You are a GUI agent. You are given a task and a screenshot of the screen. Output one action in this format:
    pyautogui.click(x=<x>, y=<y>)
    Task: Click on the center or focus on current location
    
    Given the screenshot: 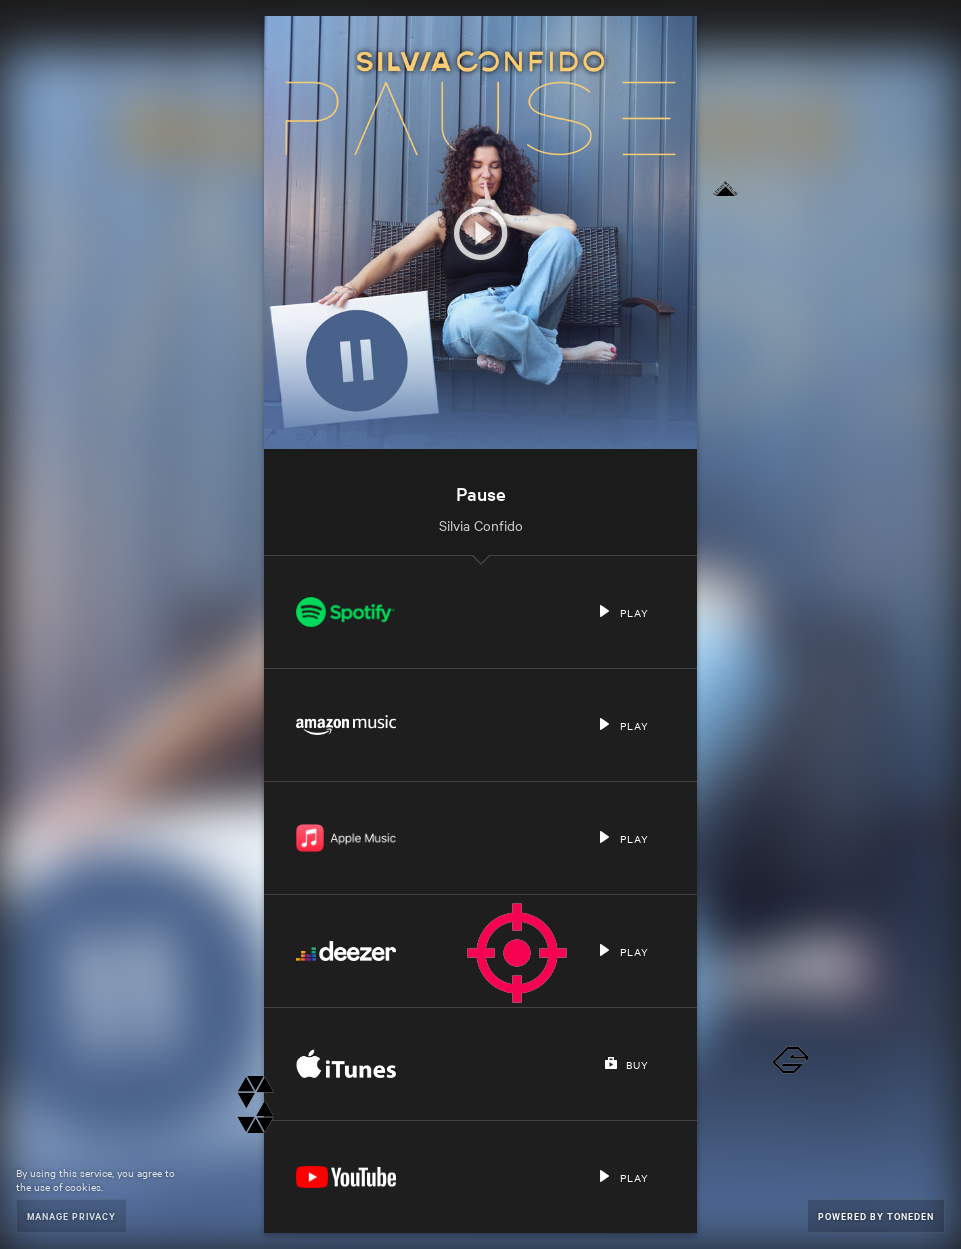 What is the action you would take?
    pyautogui.click(x=517, y=953)
    